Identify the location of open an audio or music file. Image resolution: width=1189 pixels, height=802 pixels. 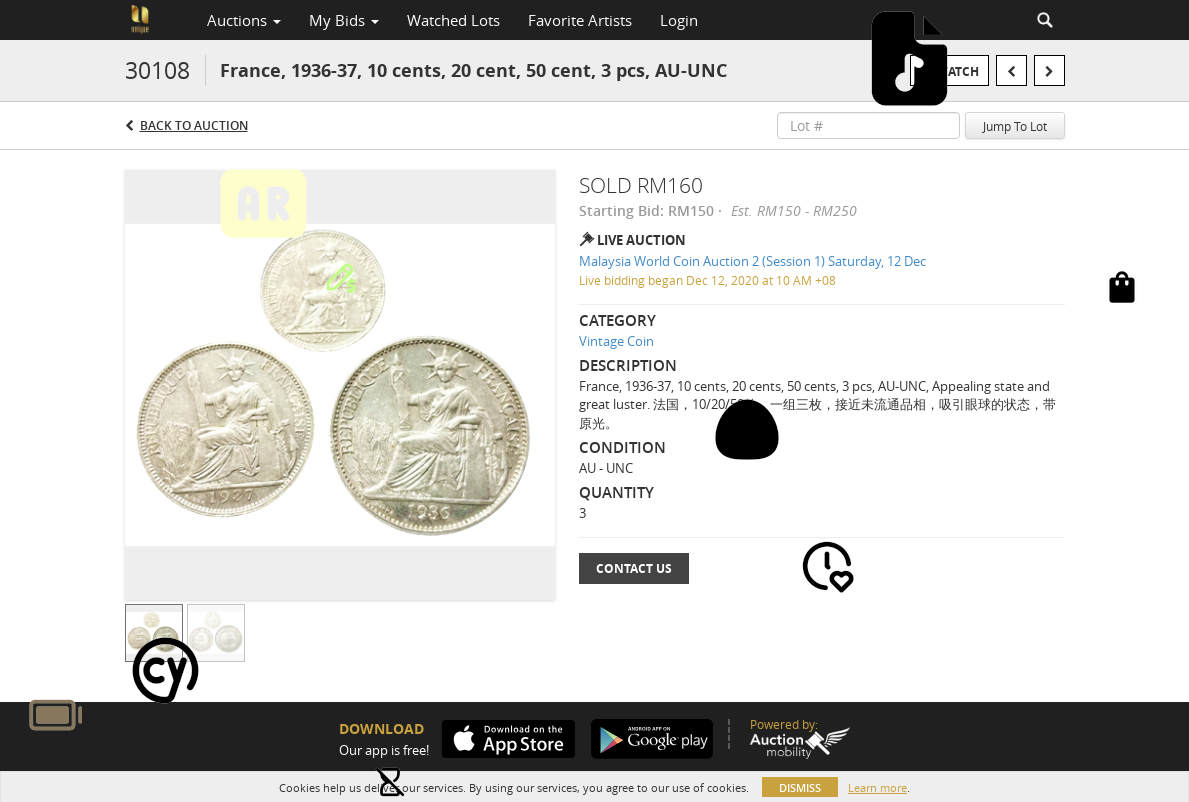
(909, 58).